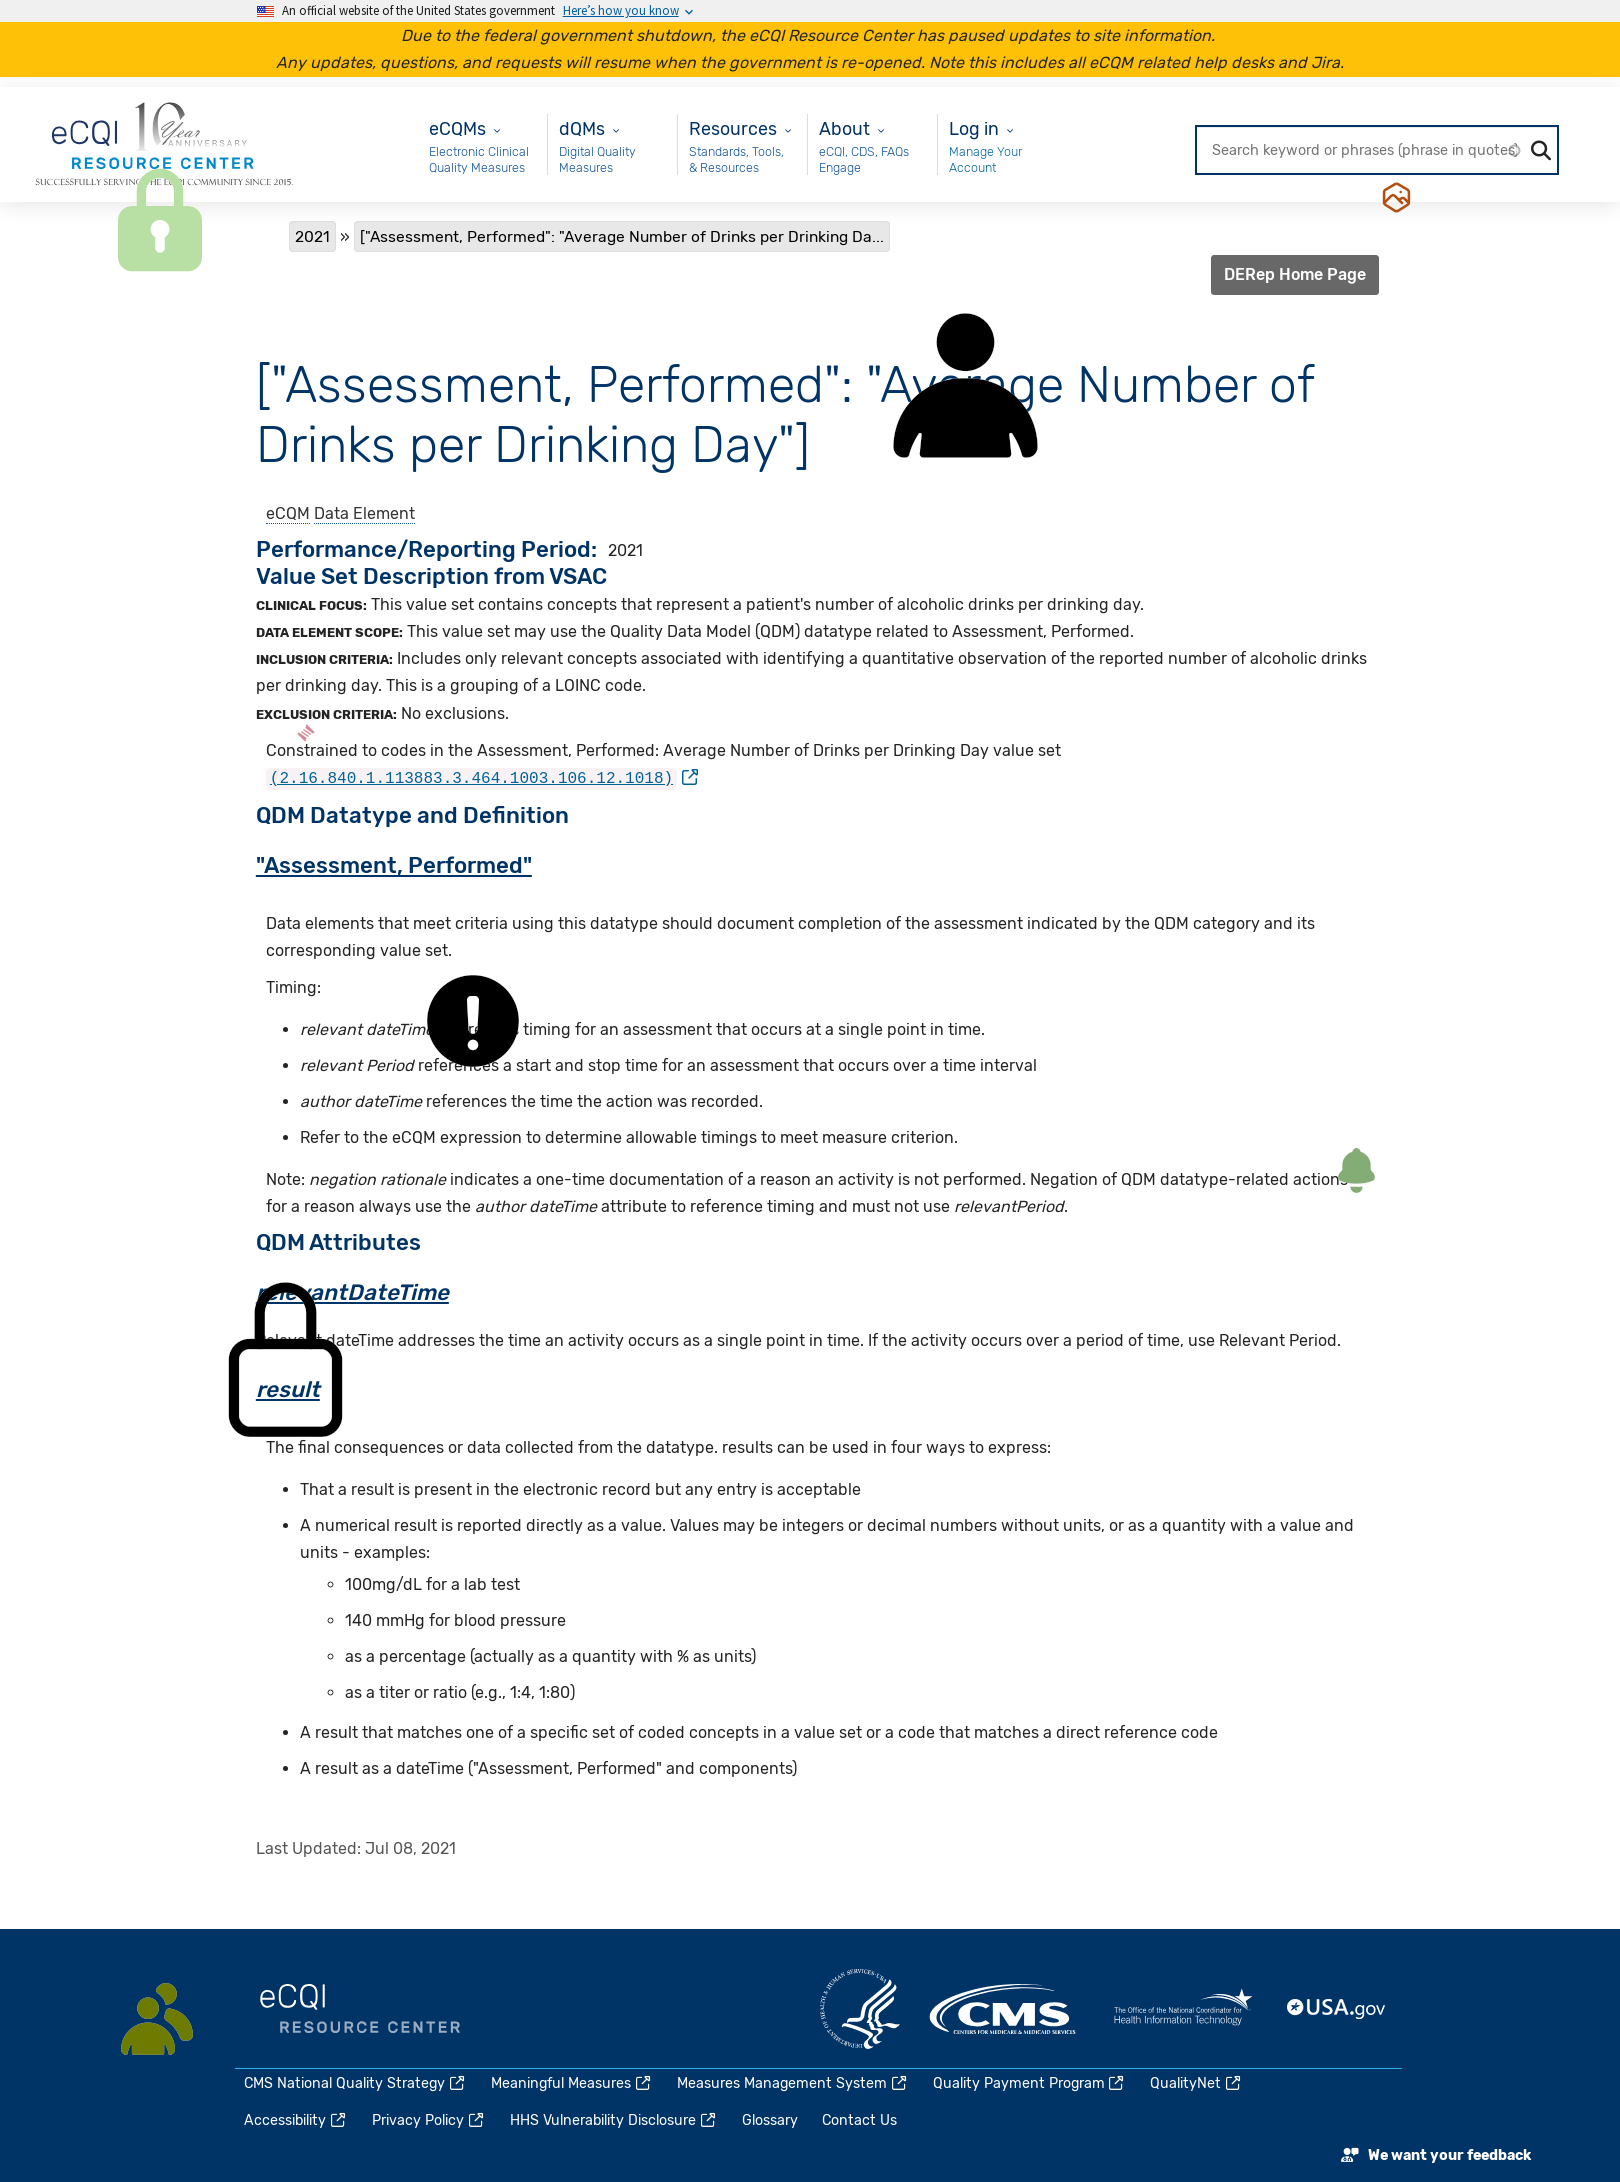 The width and height of the screenshot is (1620, 2182). Describe the element at coordinates (1356, 1170) in the screenshot. I see `view notifications` at that location.